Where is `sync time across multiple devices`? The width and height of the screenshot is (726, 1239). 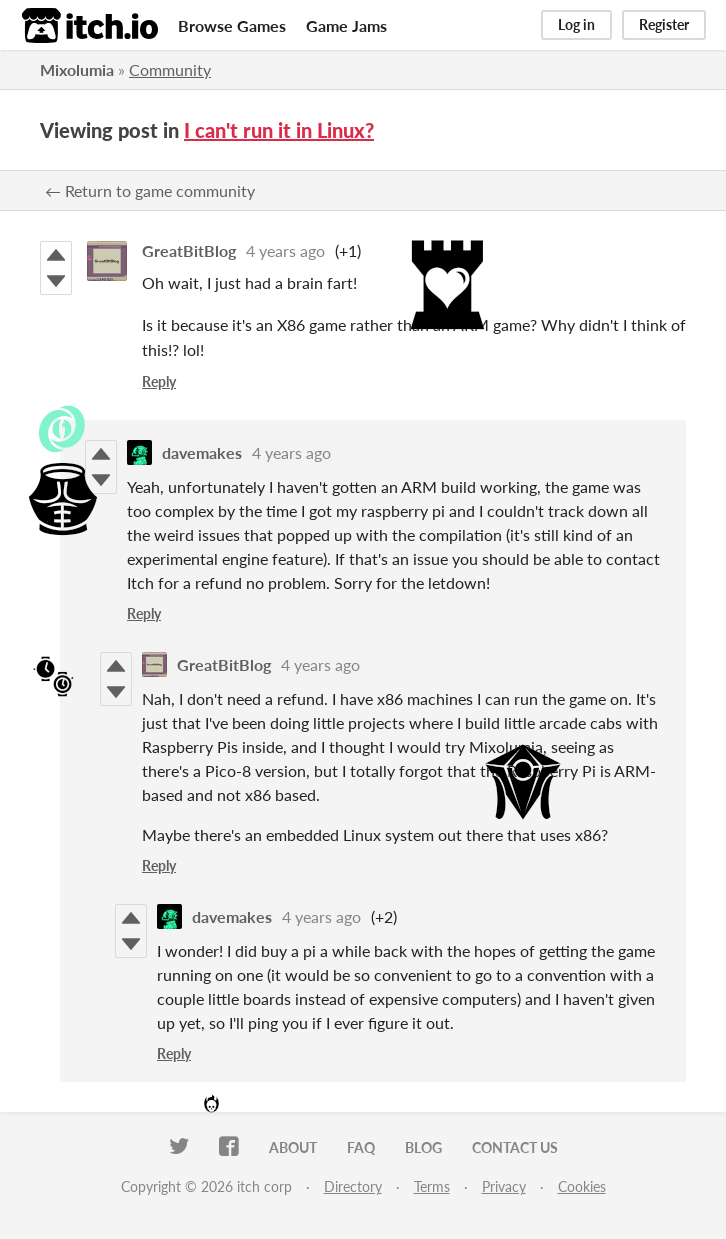 sync time across multiple devices is located at coordinates (53, 676).